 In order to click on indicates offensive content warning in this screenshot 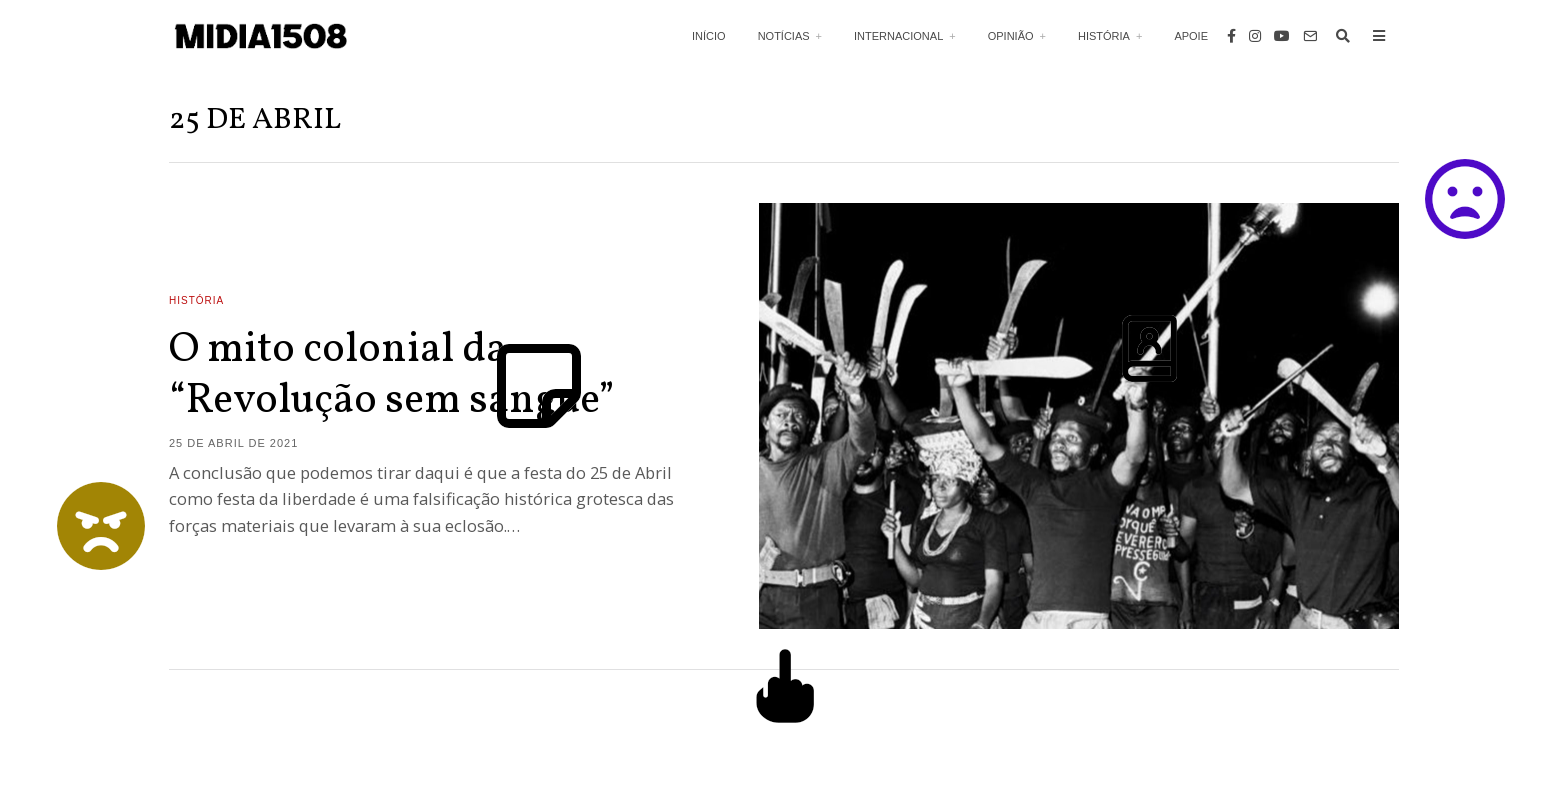, I will do `click(784, 686)`.